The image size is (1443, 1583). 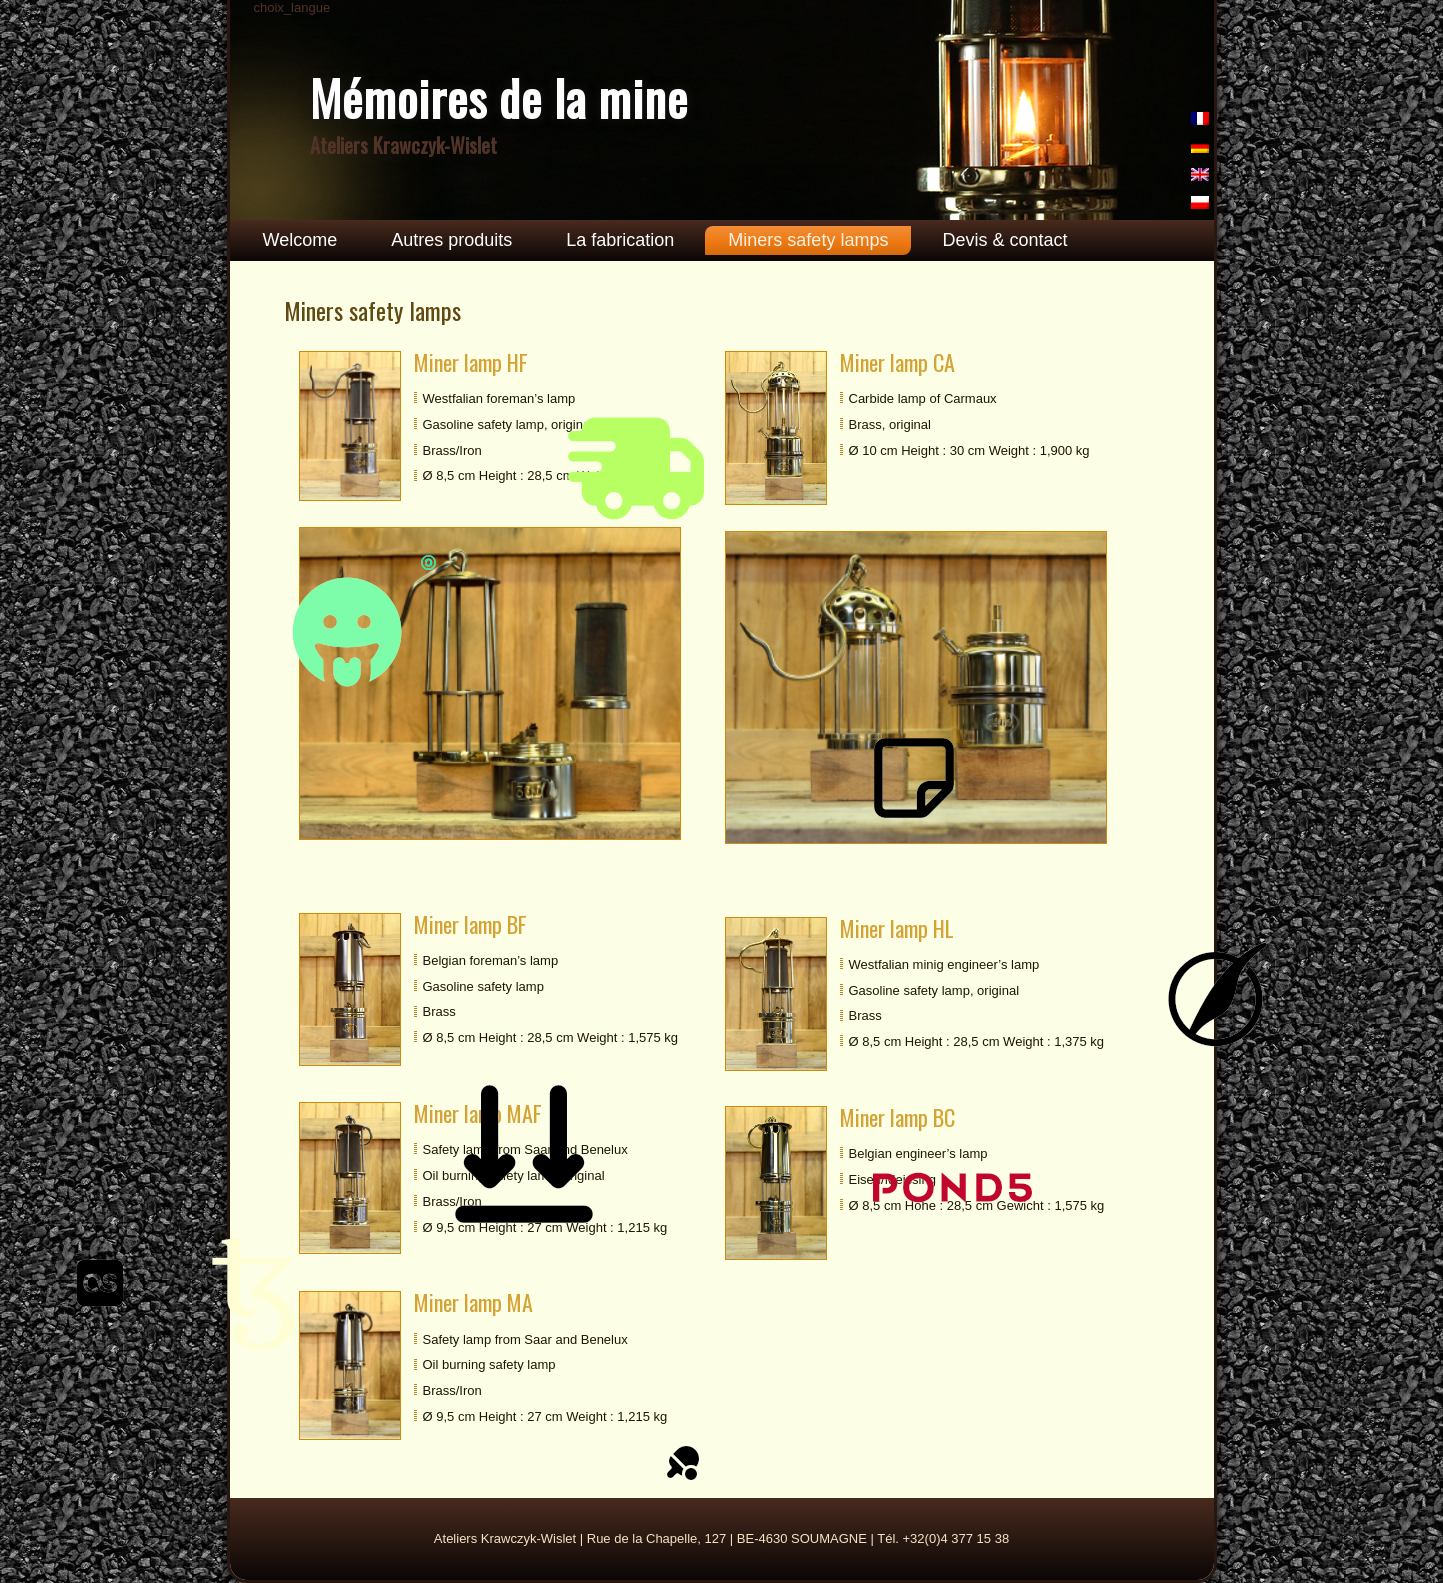 I want to click on visit pond5 stock media marketplace, so click(x=952, y=1187).